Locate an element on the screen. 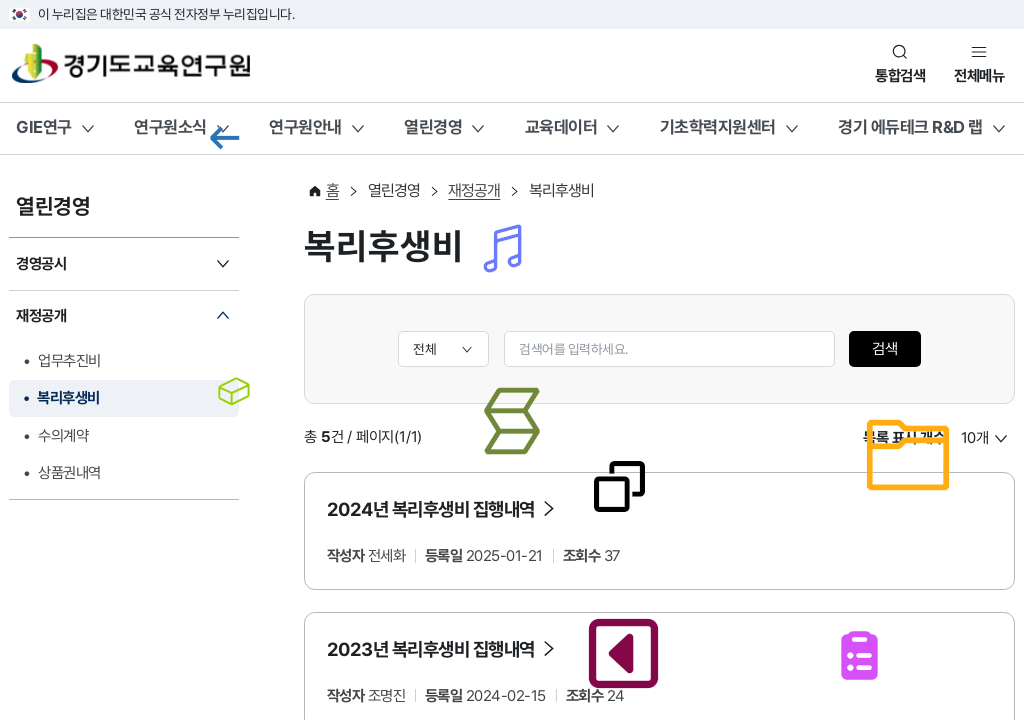  navigate to the previous item or screen is located at coordinates (623, 653).